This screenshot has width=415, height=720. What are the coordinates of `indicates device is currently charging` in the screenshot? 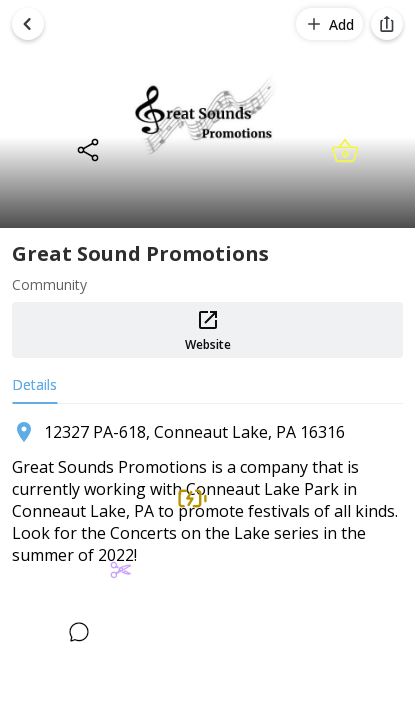 It's located at (192, 498).